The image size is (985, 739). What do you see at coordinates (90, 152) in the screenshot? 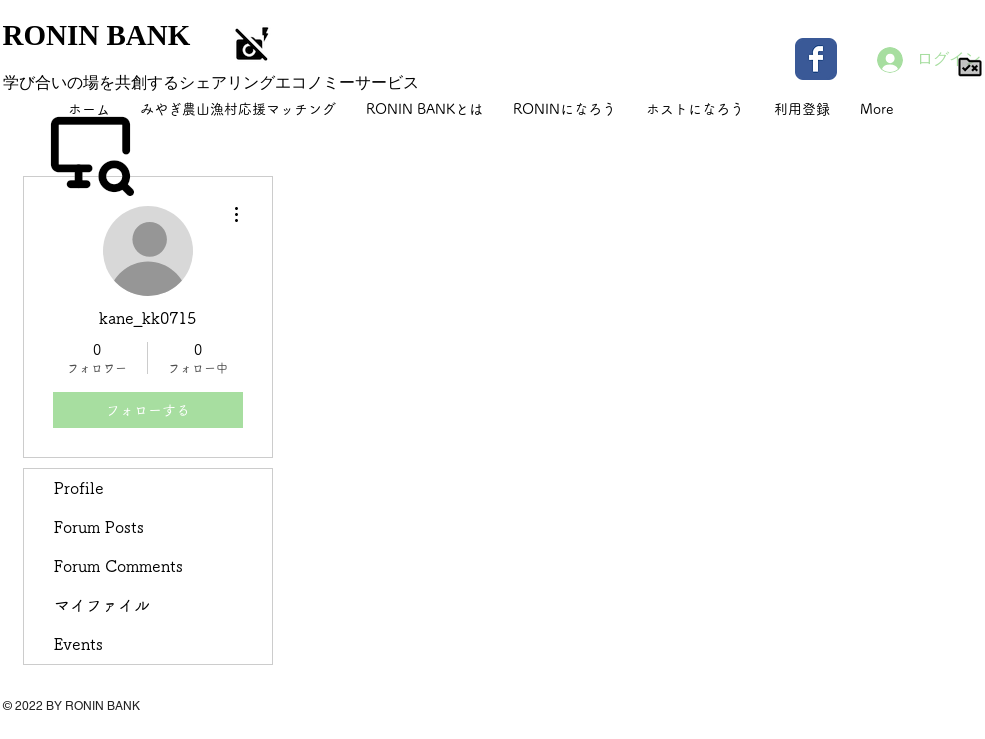
I see `search files on desktop computer` at bounding box center [90, 152].